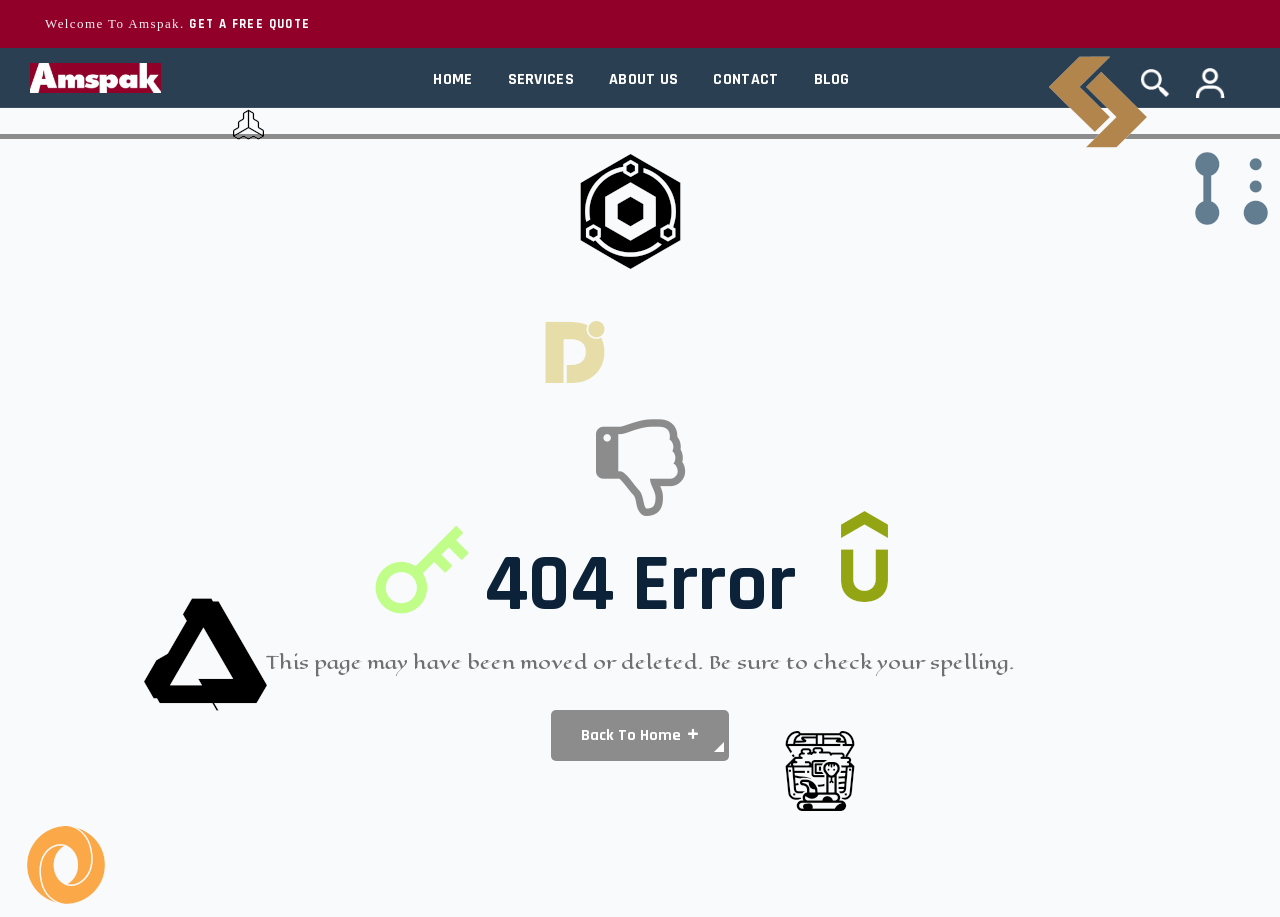 Image resolution: width=1280 pixels, height=917 pixels. Describe the element at coordinates (630, 211) in the screenshot. I see `open Nginx Proxy Manager dashboard` at that location.